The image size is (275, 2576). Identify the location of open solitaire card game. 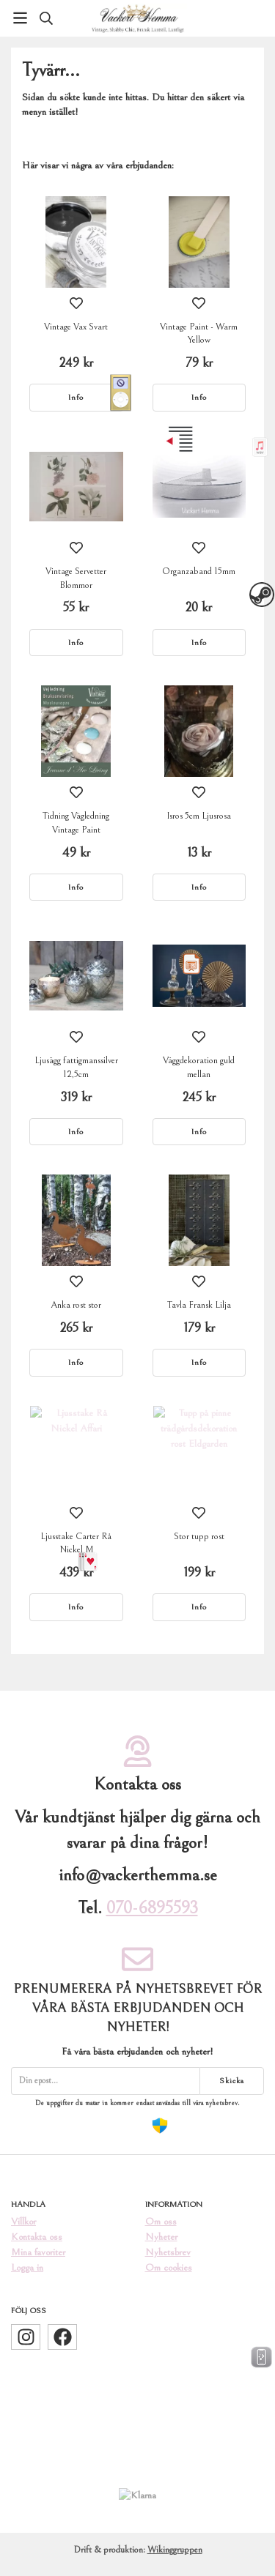
(87, 1561).